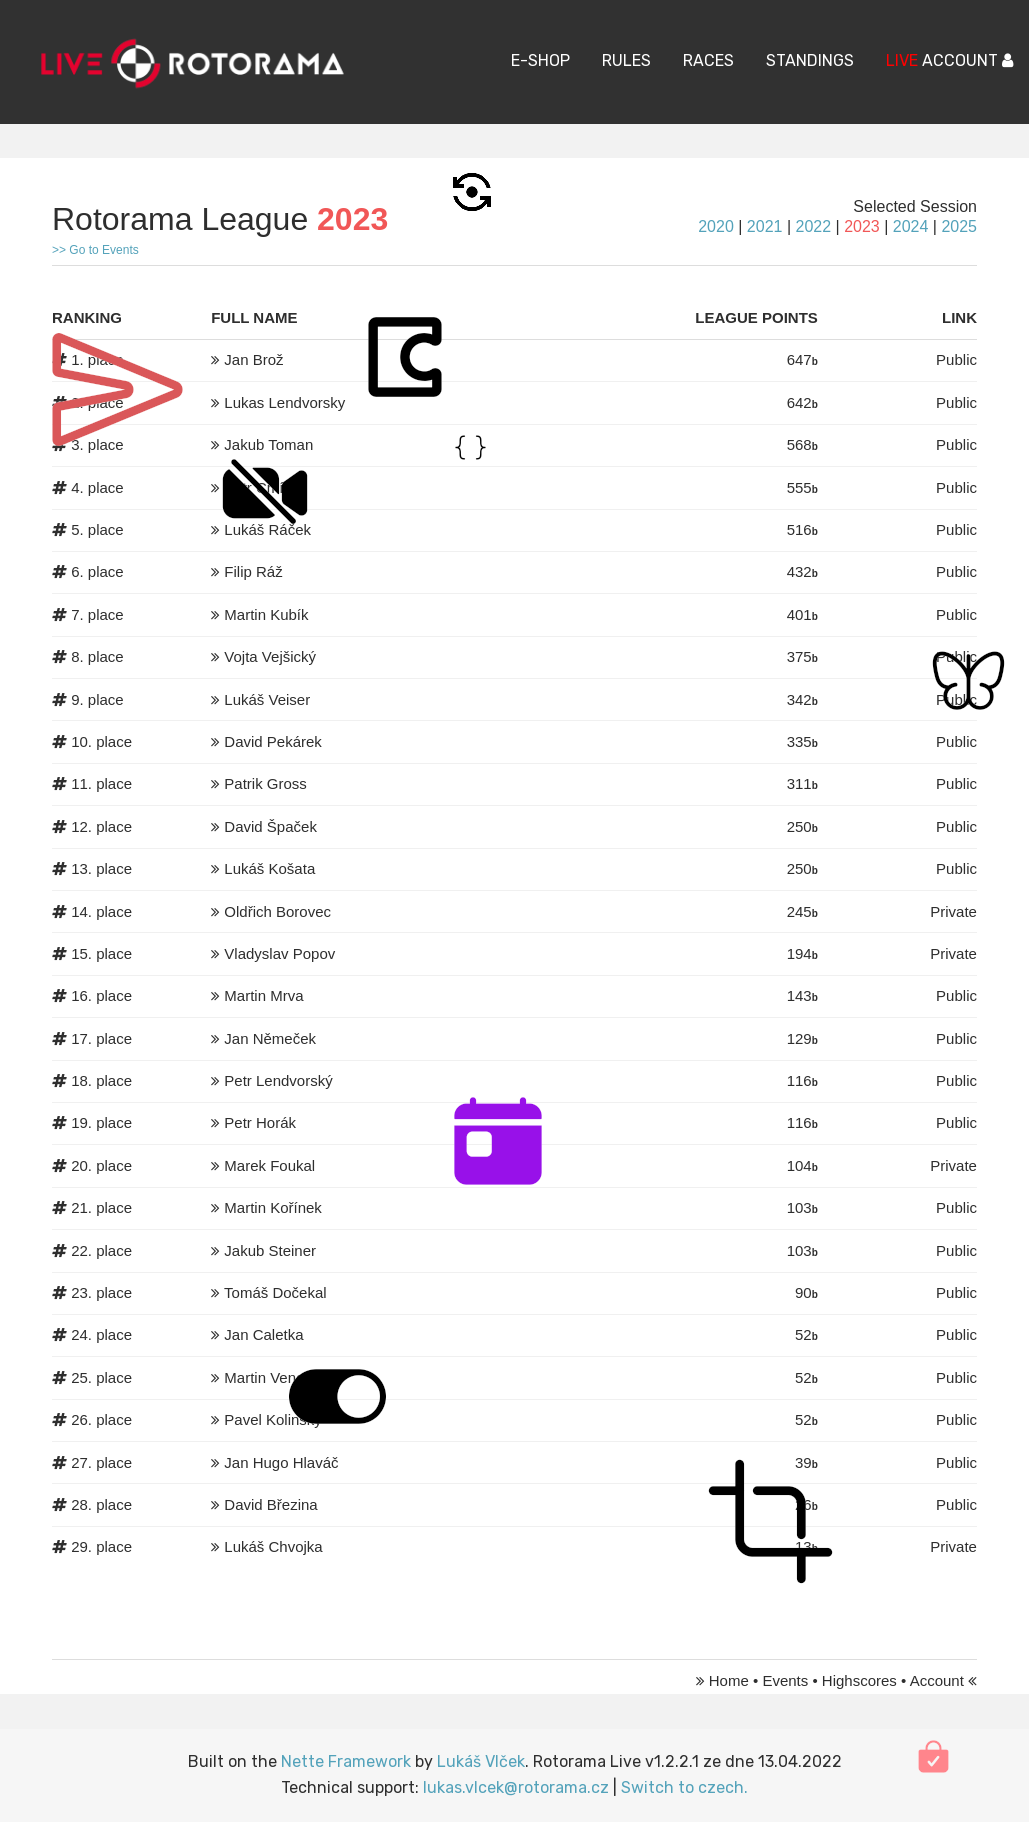 The image size is (1029, 1822). What do you see at coordinates (470, 447) in the screenshot?
I see `view or edit code` at bounding box center [470, 447].